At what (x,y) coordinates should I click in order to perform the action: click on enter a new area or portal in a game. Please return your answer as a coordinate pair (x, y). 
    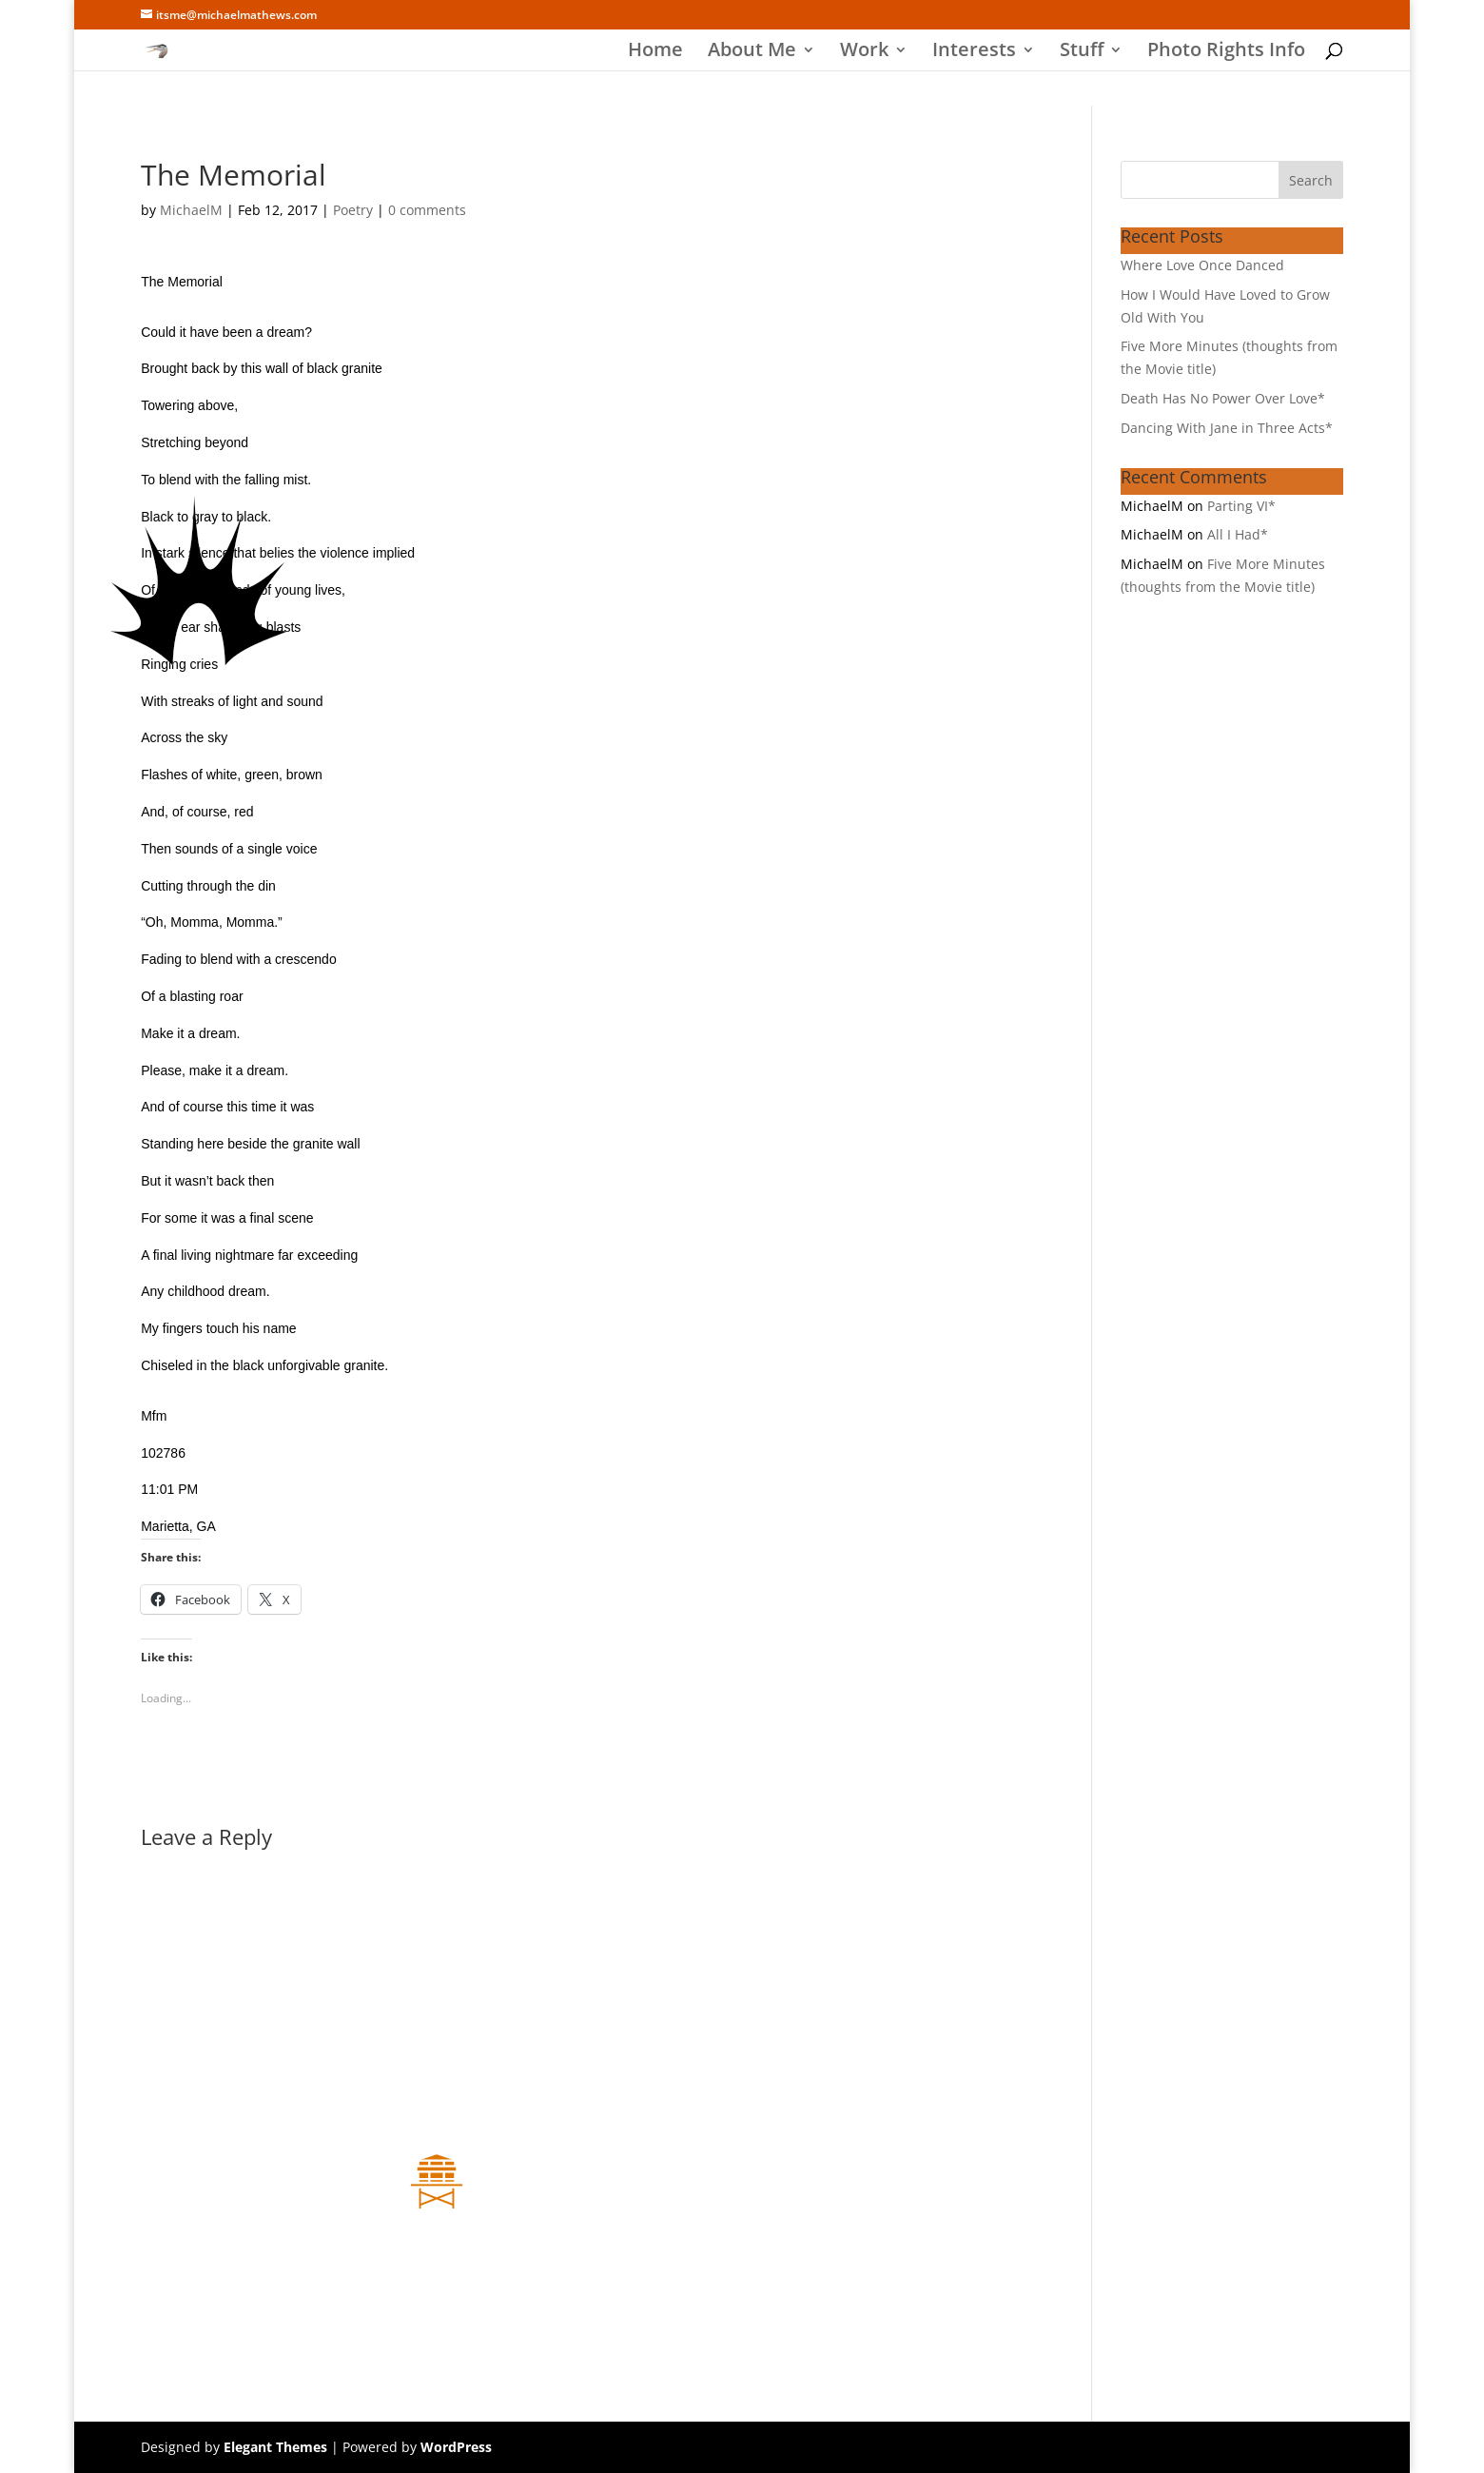
    Looking at the image, I should click on (199, 582).